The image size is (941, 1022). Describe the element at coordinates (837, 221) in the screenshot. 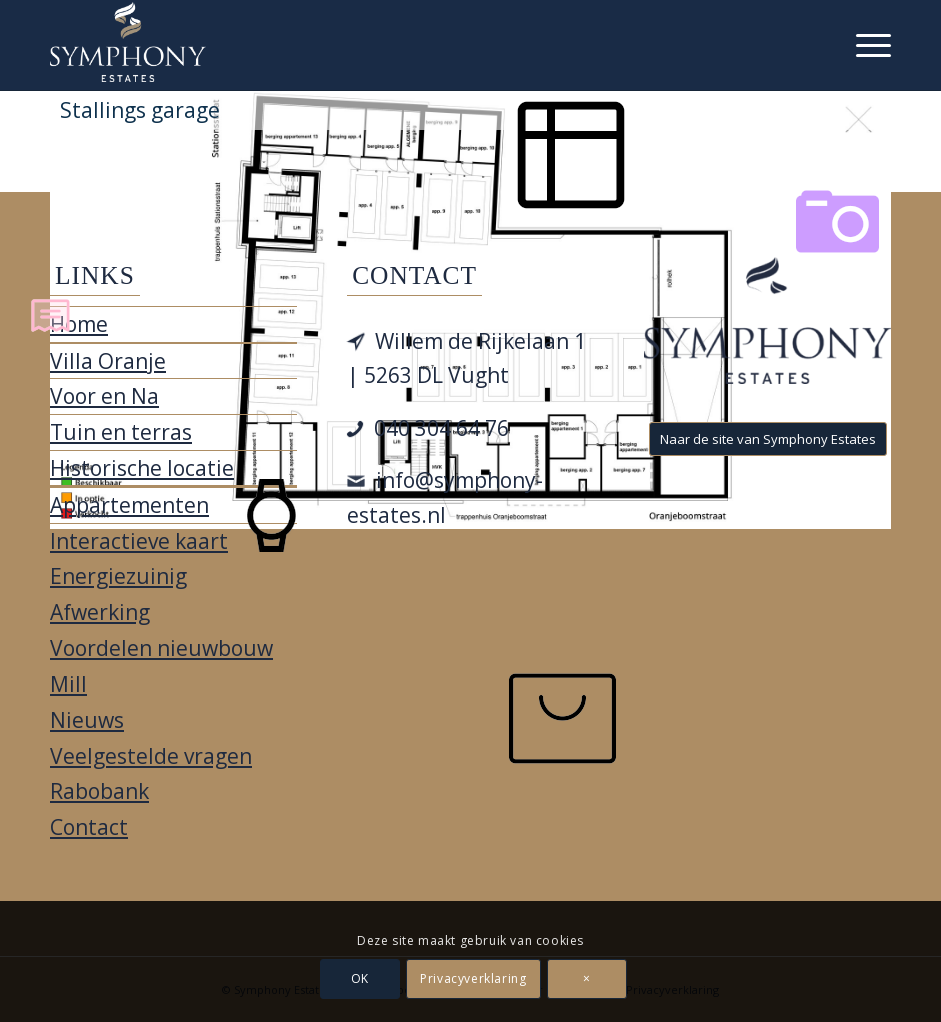

I see `take a photo or capture image` at that location.